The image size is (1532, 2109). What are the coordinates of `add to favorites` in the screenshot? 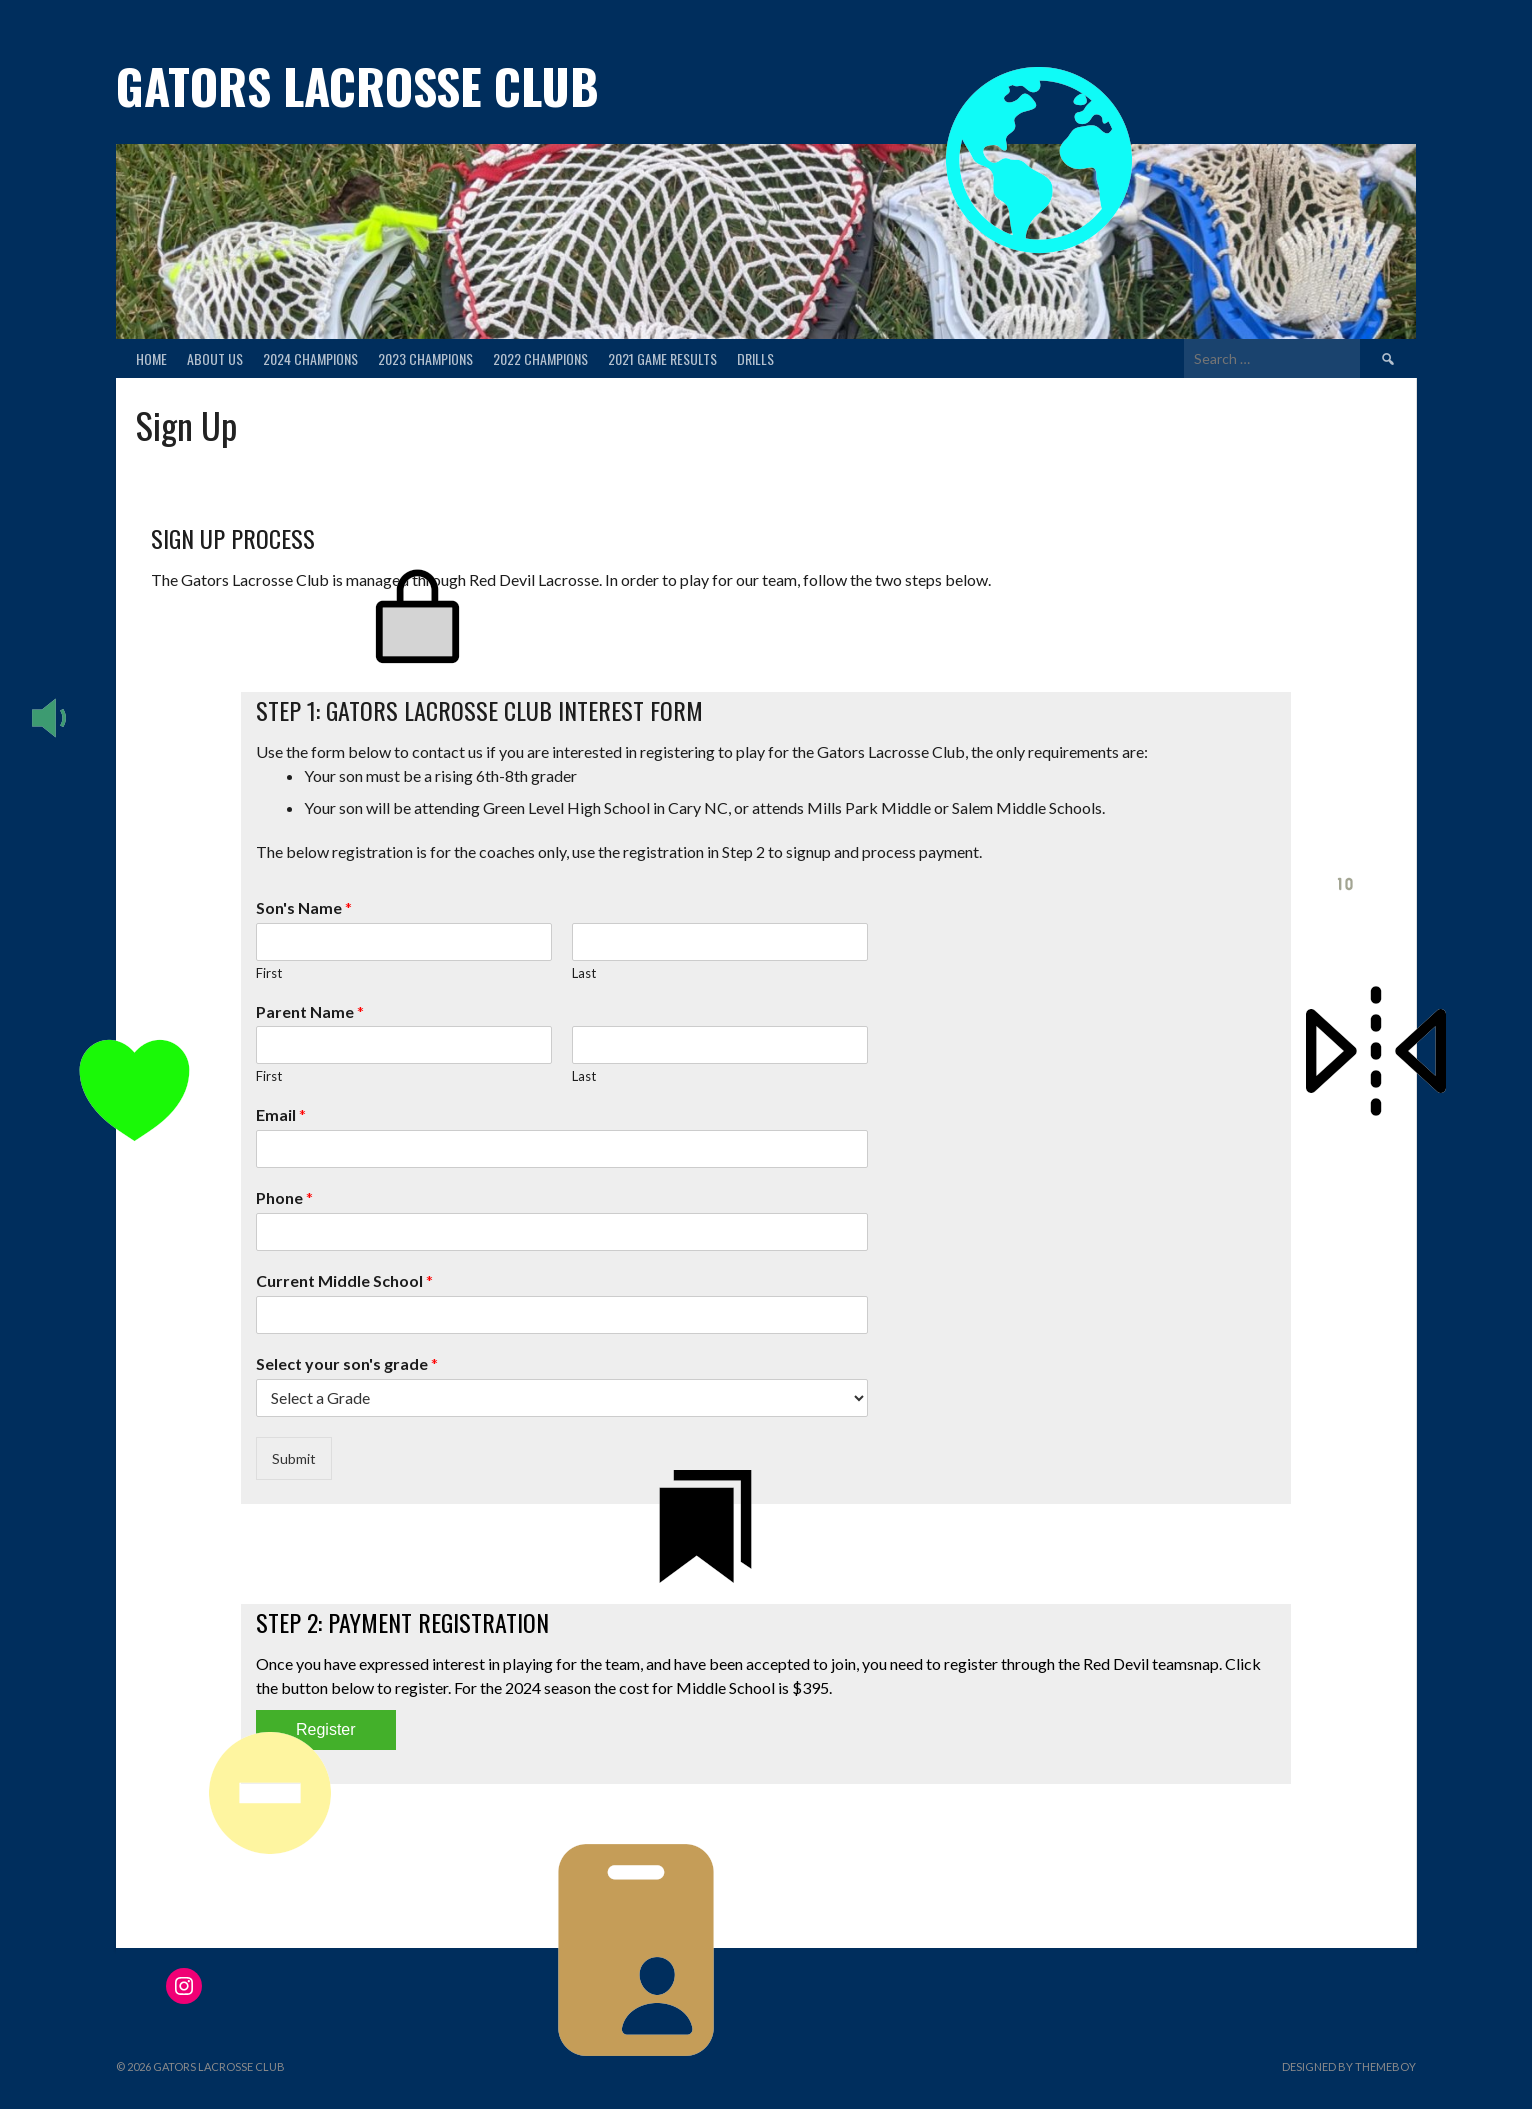 It's located at (134, 1090).